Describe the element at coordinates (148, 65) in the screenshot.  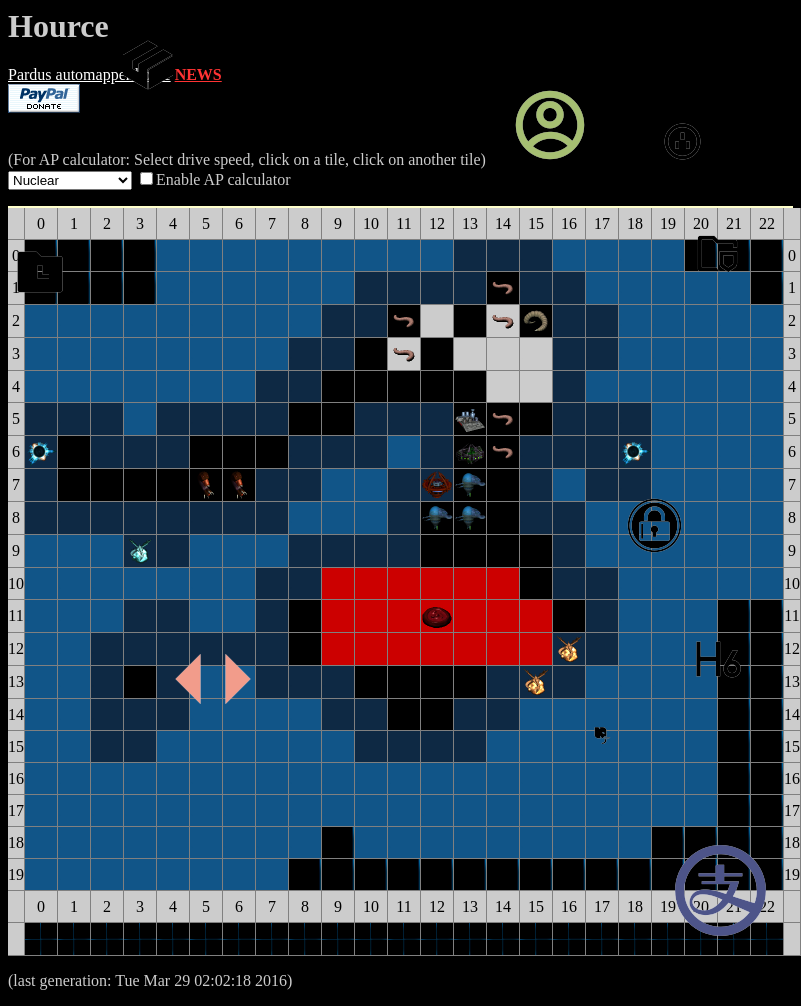
I see `git large file storage logo` at that location.